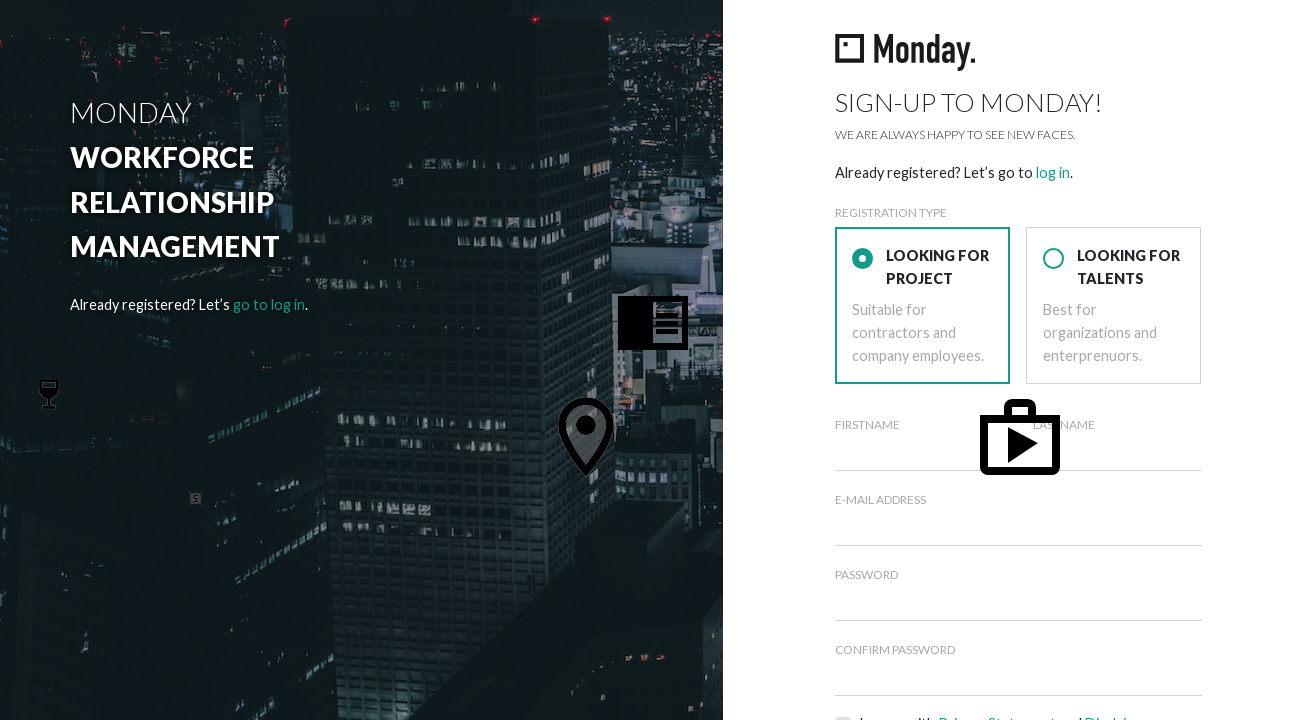  What do you see at coordinates (49, 394) in the screenshot?
I see `find nearby wine bars or restaurants` at bounding box center [49, 394].